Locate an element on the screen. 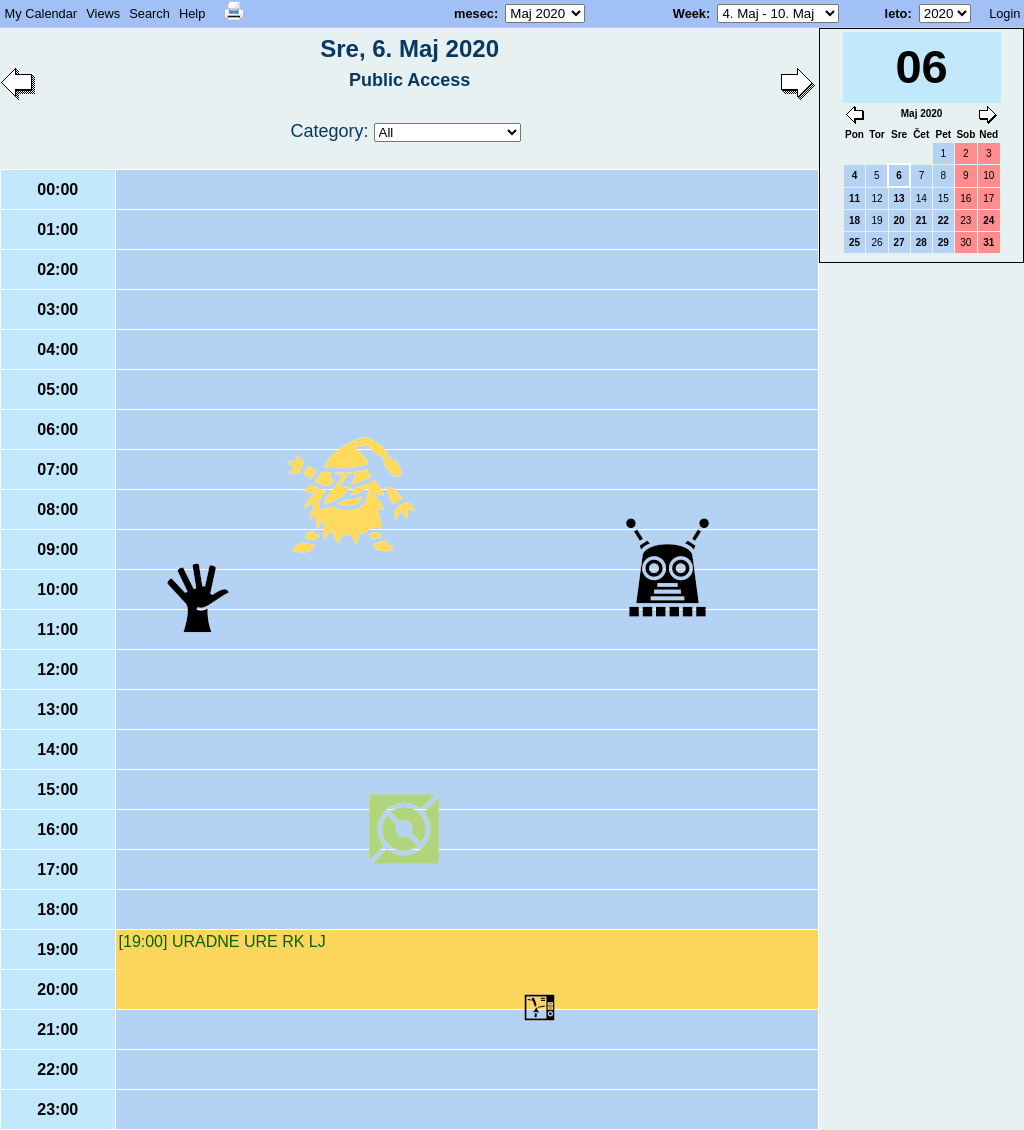 This screenshot has height=1130, width=1024. access game settings or options menu is located at coordinates (404, 829).